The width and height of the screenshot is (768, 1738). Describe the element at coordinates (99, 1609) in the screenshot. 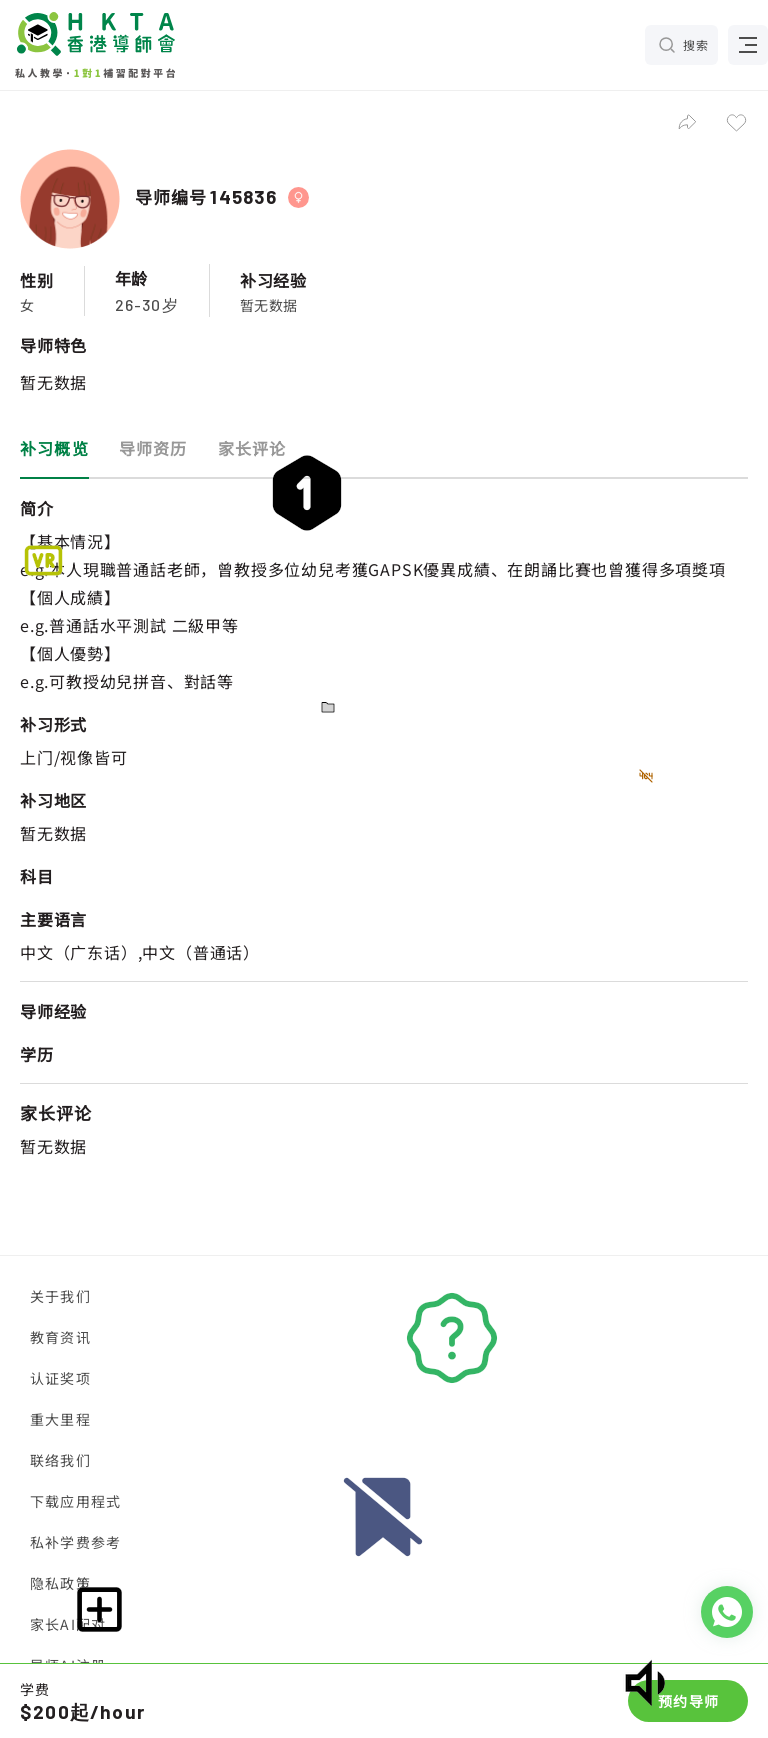

I see `add a new file to the diff` at that location.